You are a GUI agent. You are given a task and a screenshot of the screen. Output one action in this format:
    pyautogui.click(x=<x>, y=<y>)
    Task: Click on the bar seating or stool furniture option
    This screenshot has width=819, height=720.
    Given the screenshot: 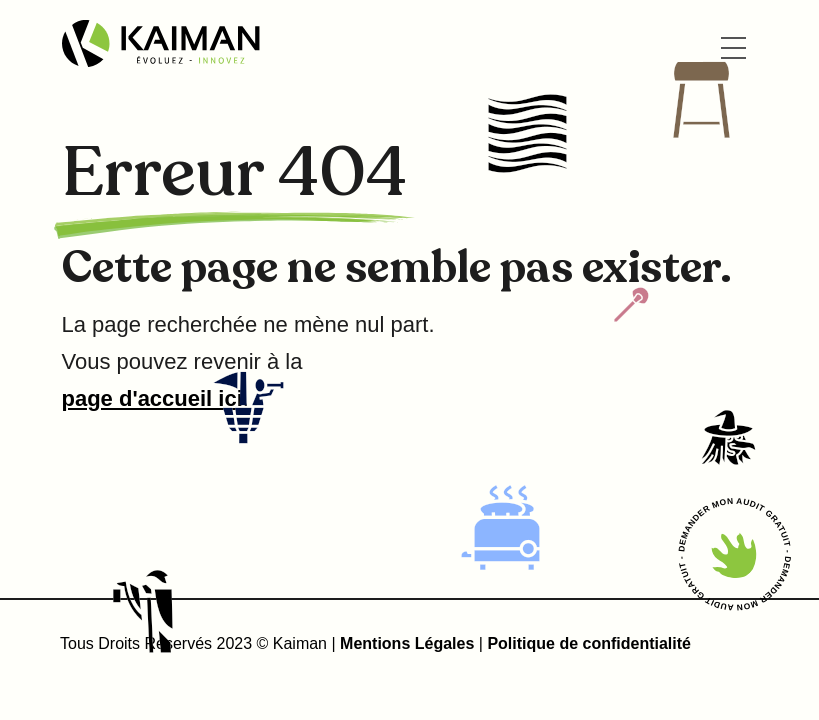 What is the action you would take?
    pyautogui.click(x=701, y=98)
    